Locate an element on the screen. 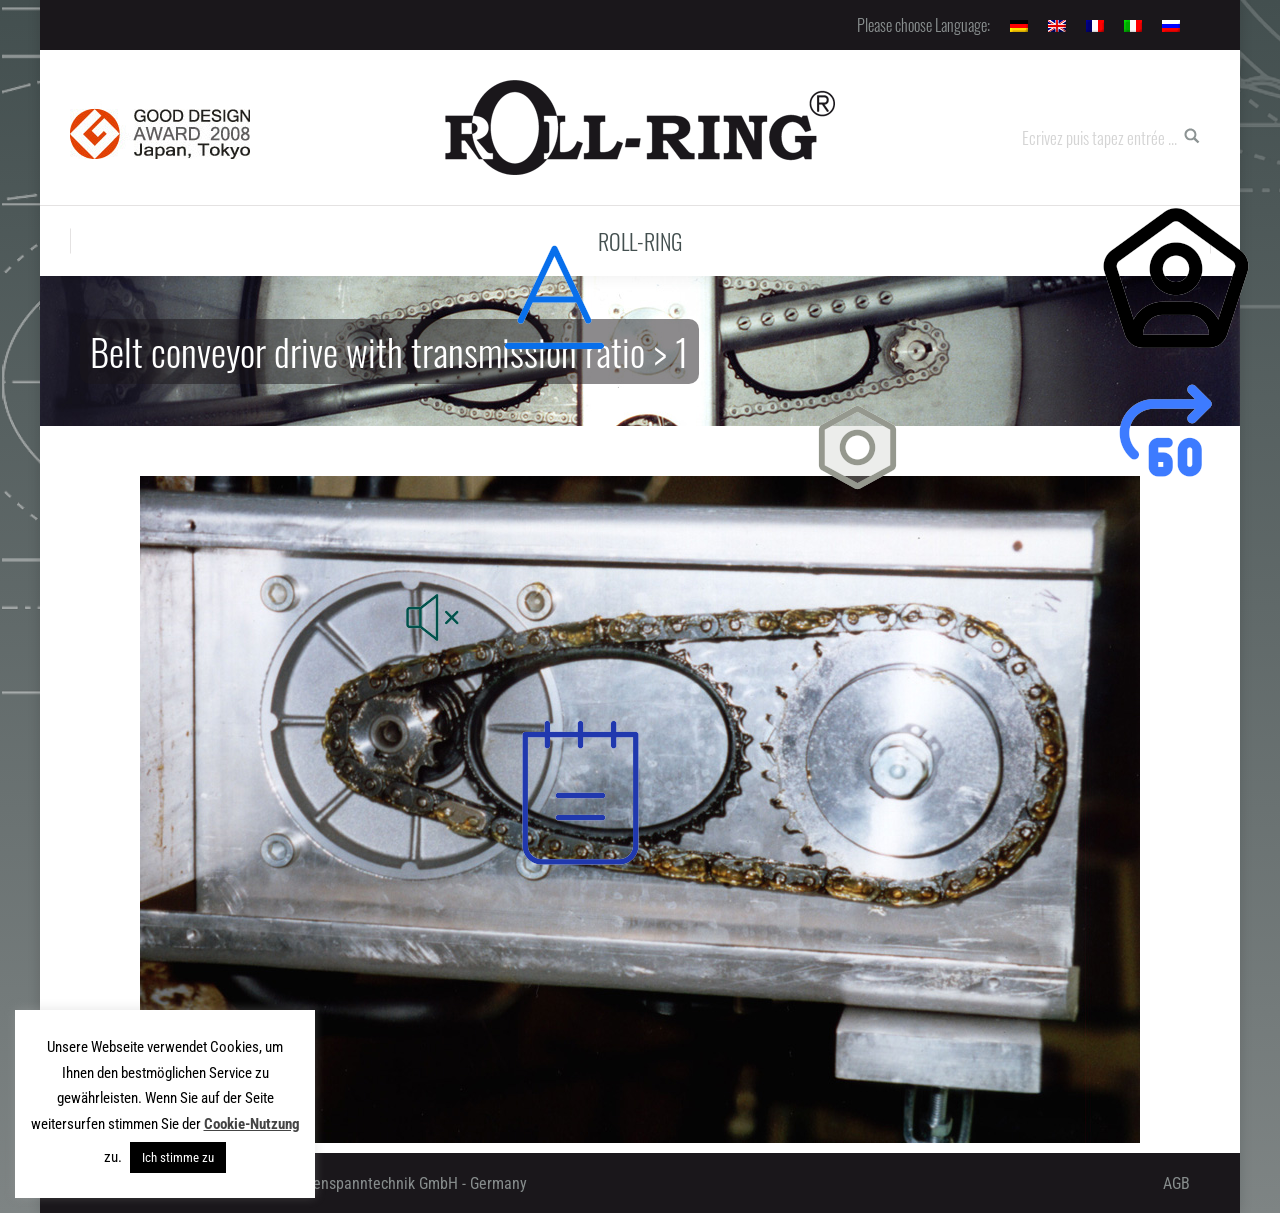 The height and width of the screenshot is (1213, 1280). apply underline formatting to selected text is located at coordinates (554, 299).